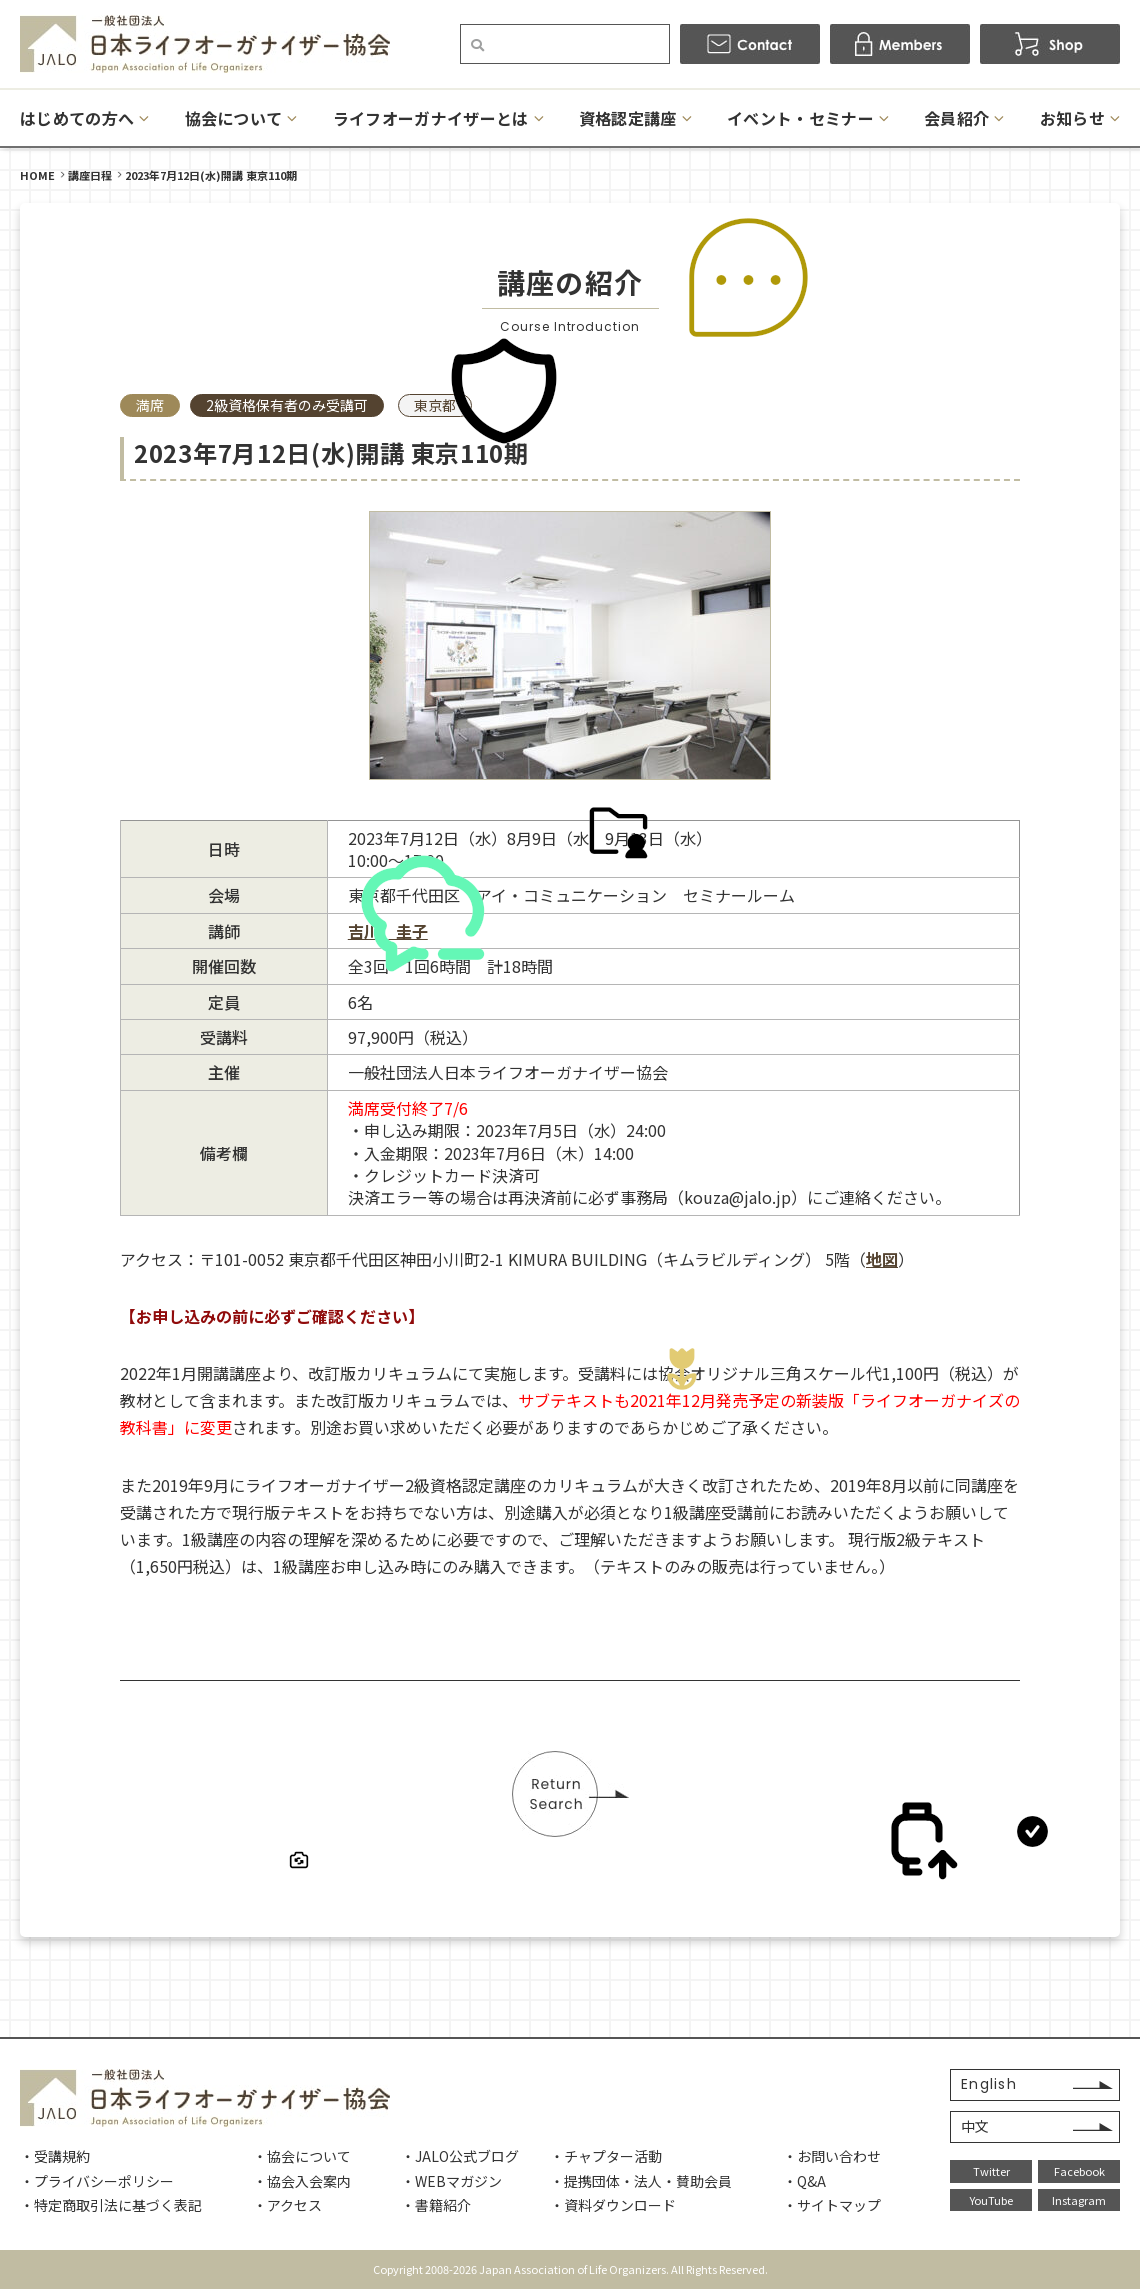  What do you see at coordinates (299, 1860) in the screenshot?
I see `switch between front and rear camera` at bounding box center [299, 1860].